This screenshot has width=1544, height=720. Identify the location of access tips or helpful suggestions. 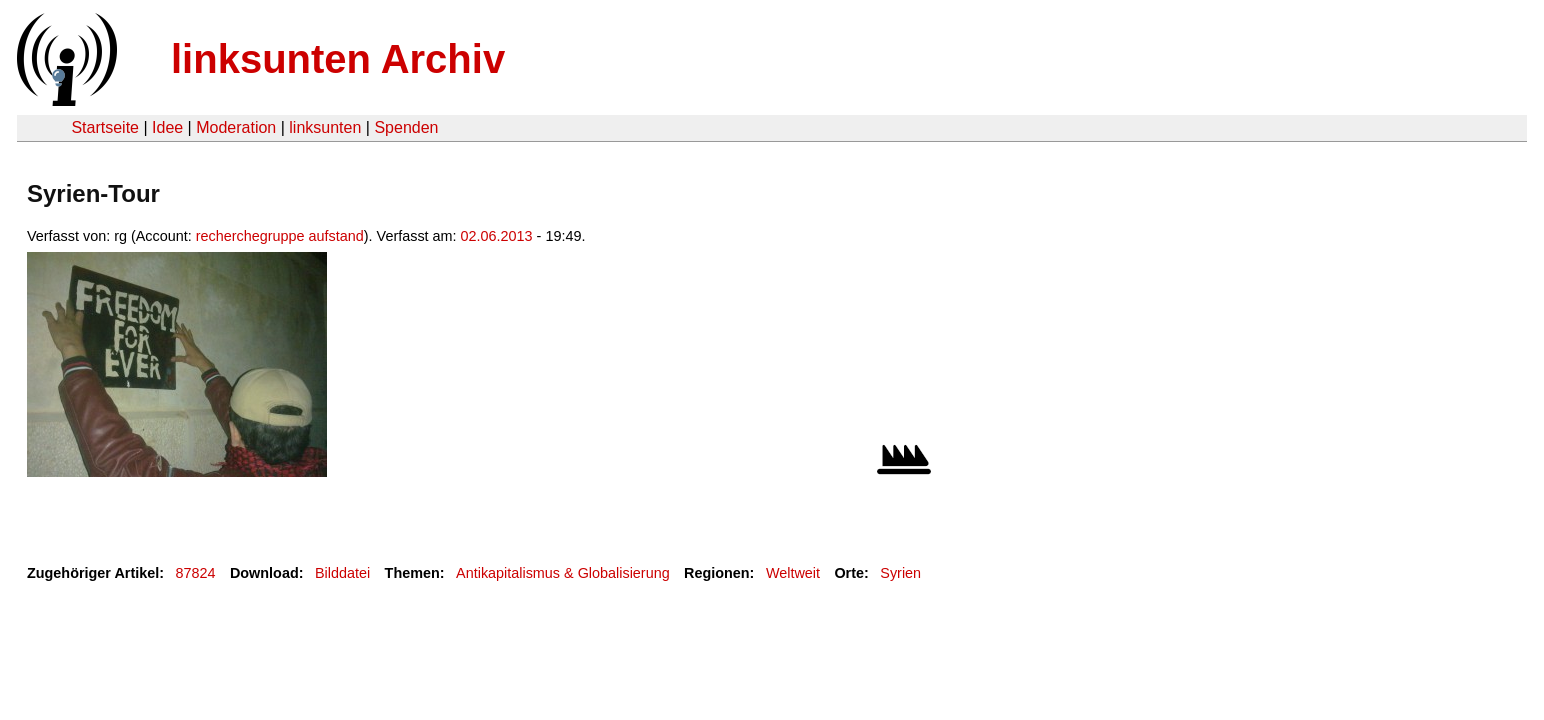
(58, 77).